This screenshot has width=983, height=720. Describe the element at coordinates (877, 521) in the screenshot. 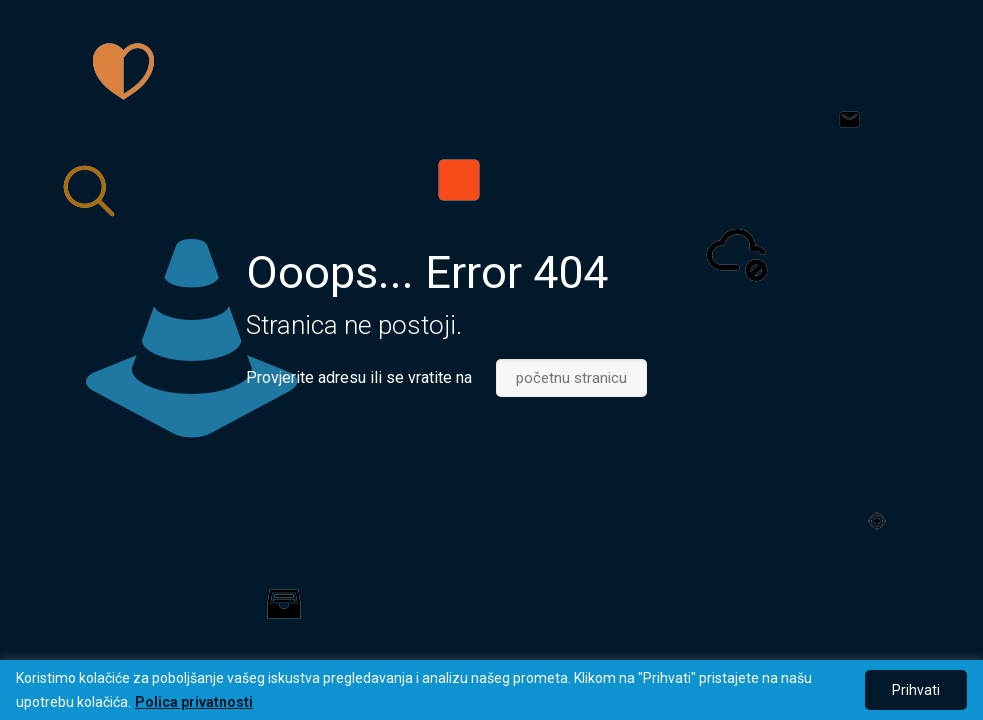

I see `center map on current location` at that location.